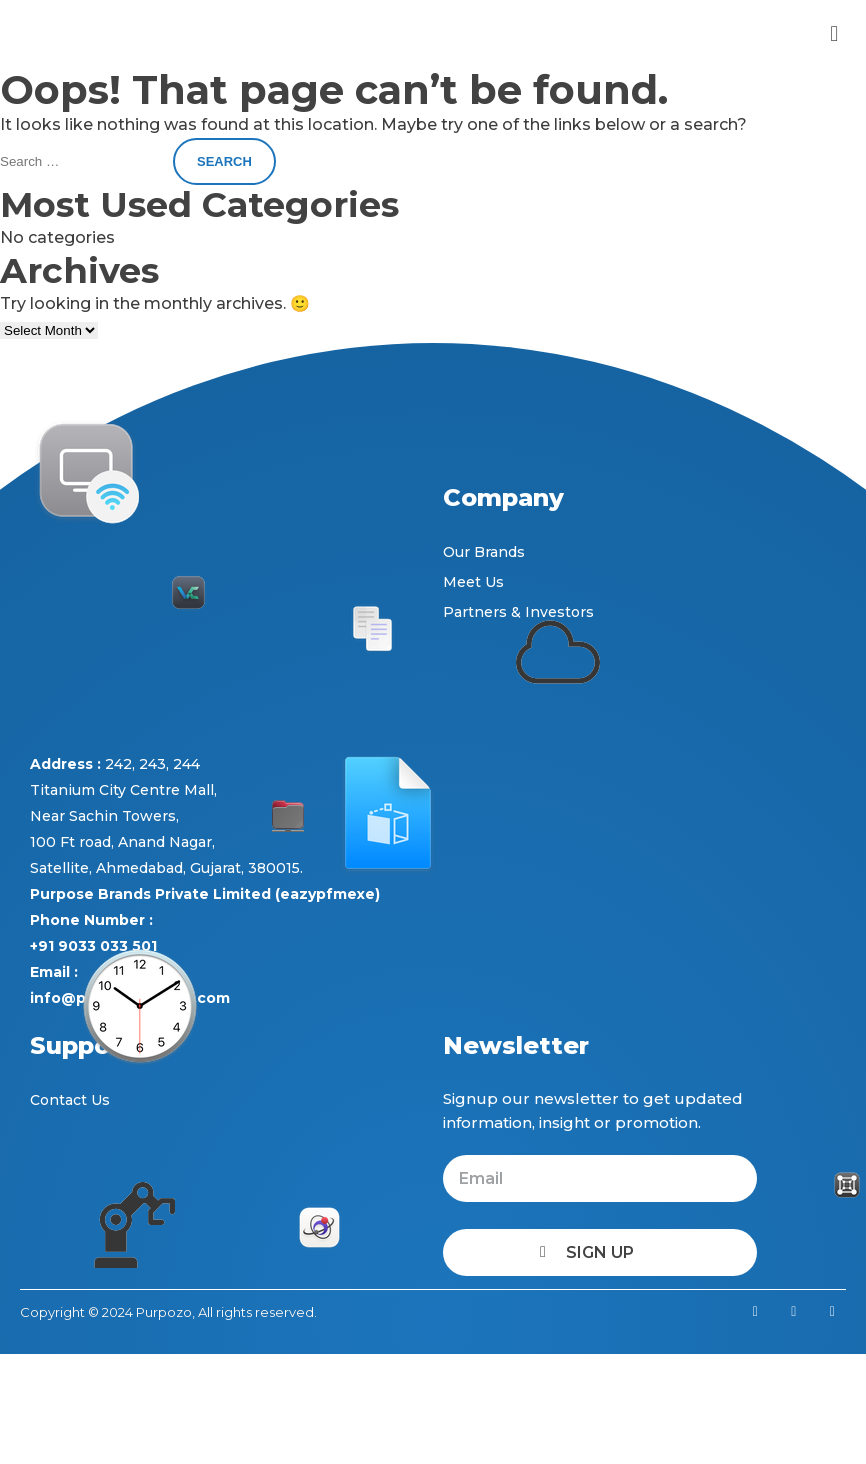 This screenshot has width=866, height=1464. What do you see at coordinates (140, 1006) in the screenshot?
I see `access date and time settings` at bounding box center [140, 1006].